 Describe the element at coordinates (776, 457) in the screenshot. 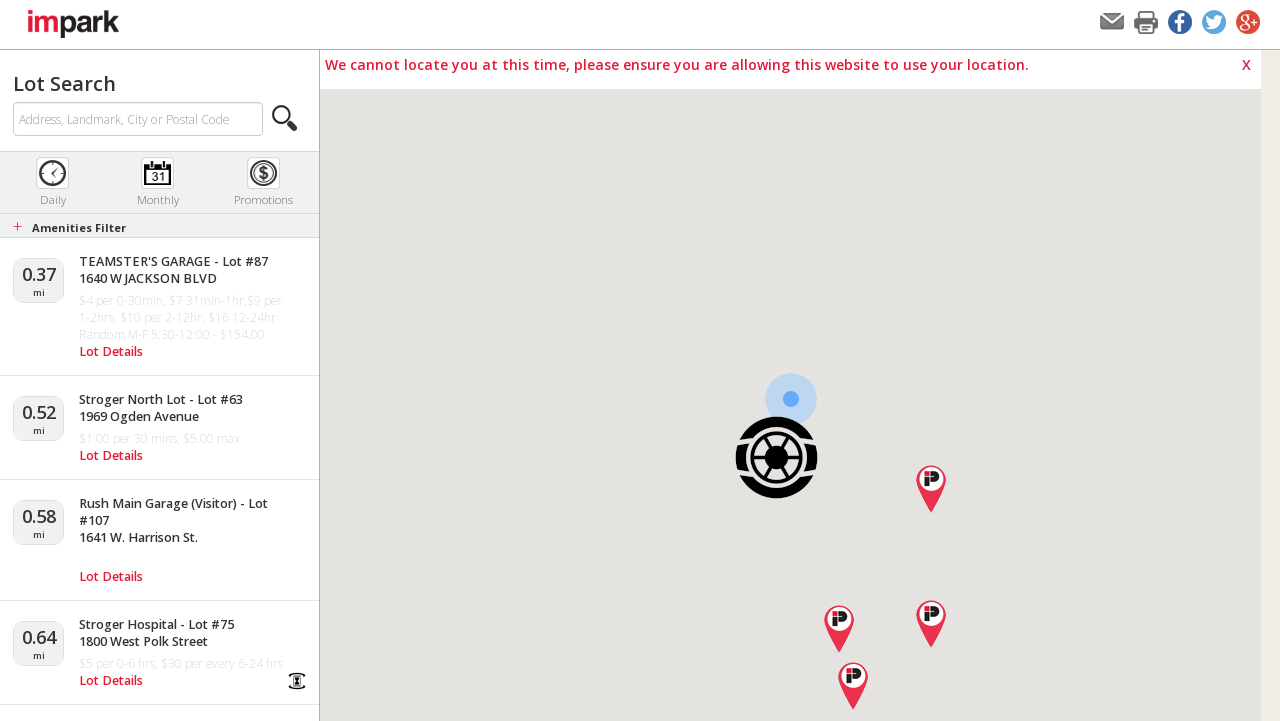

I see `navigate or steer game controls` at that location.